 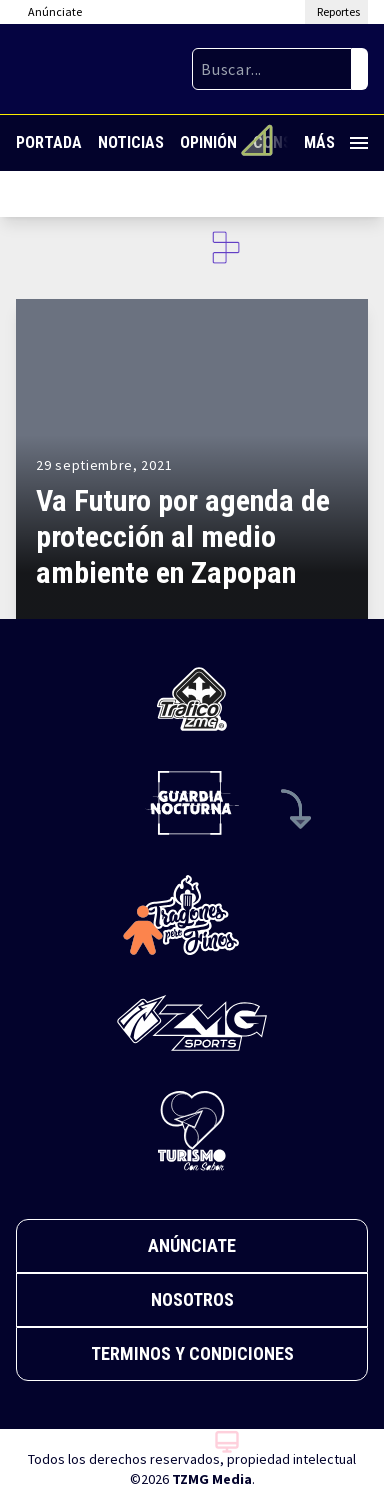 What do you see at coordinates (227, 1441) in the screenshot?
I see `switch to desktop view` at bounding box center [227, 1441].